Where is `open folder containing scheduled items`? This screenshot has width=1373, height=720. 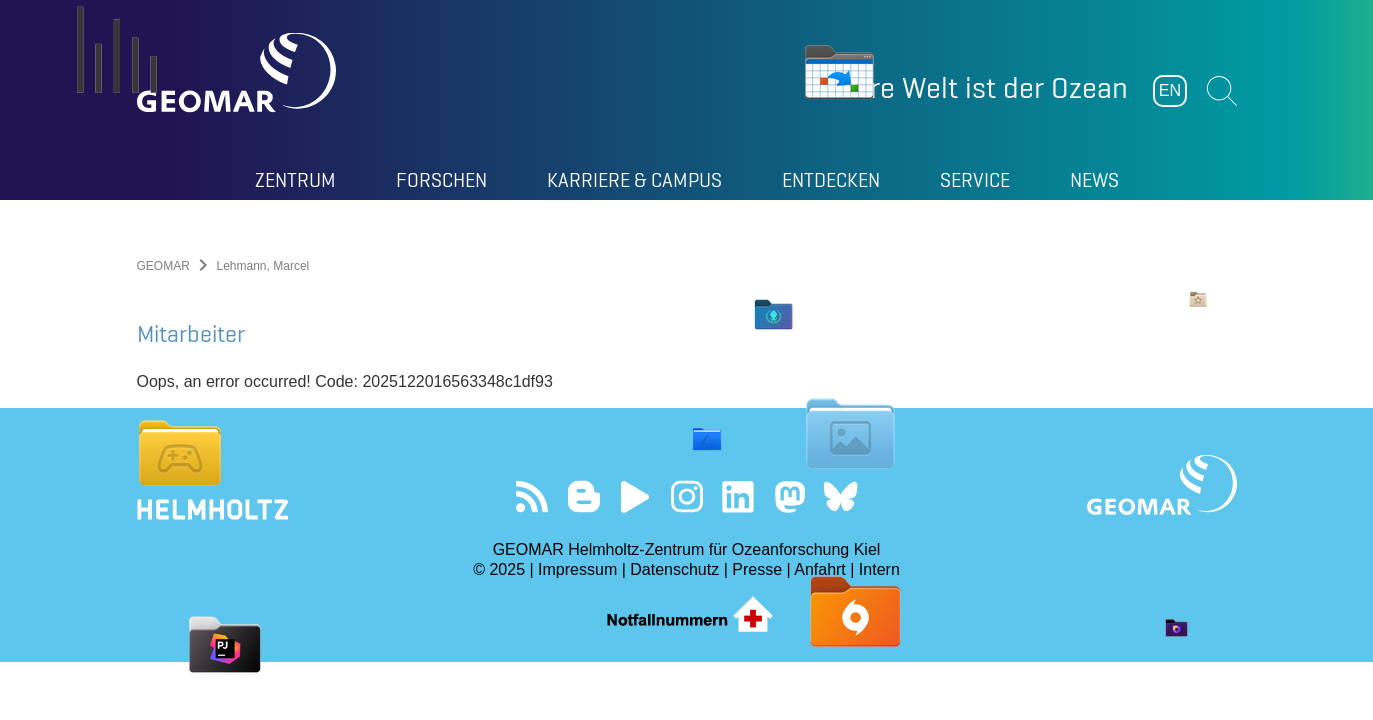
open folder containing scheduled items is located at coordinates (839, 74).